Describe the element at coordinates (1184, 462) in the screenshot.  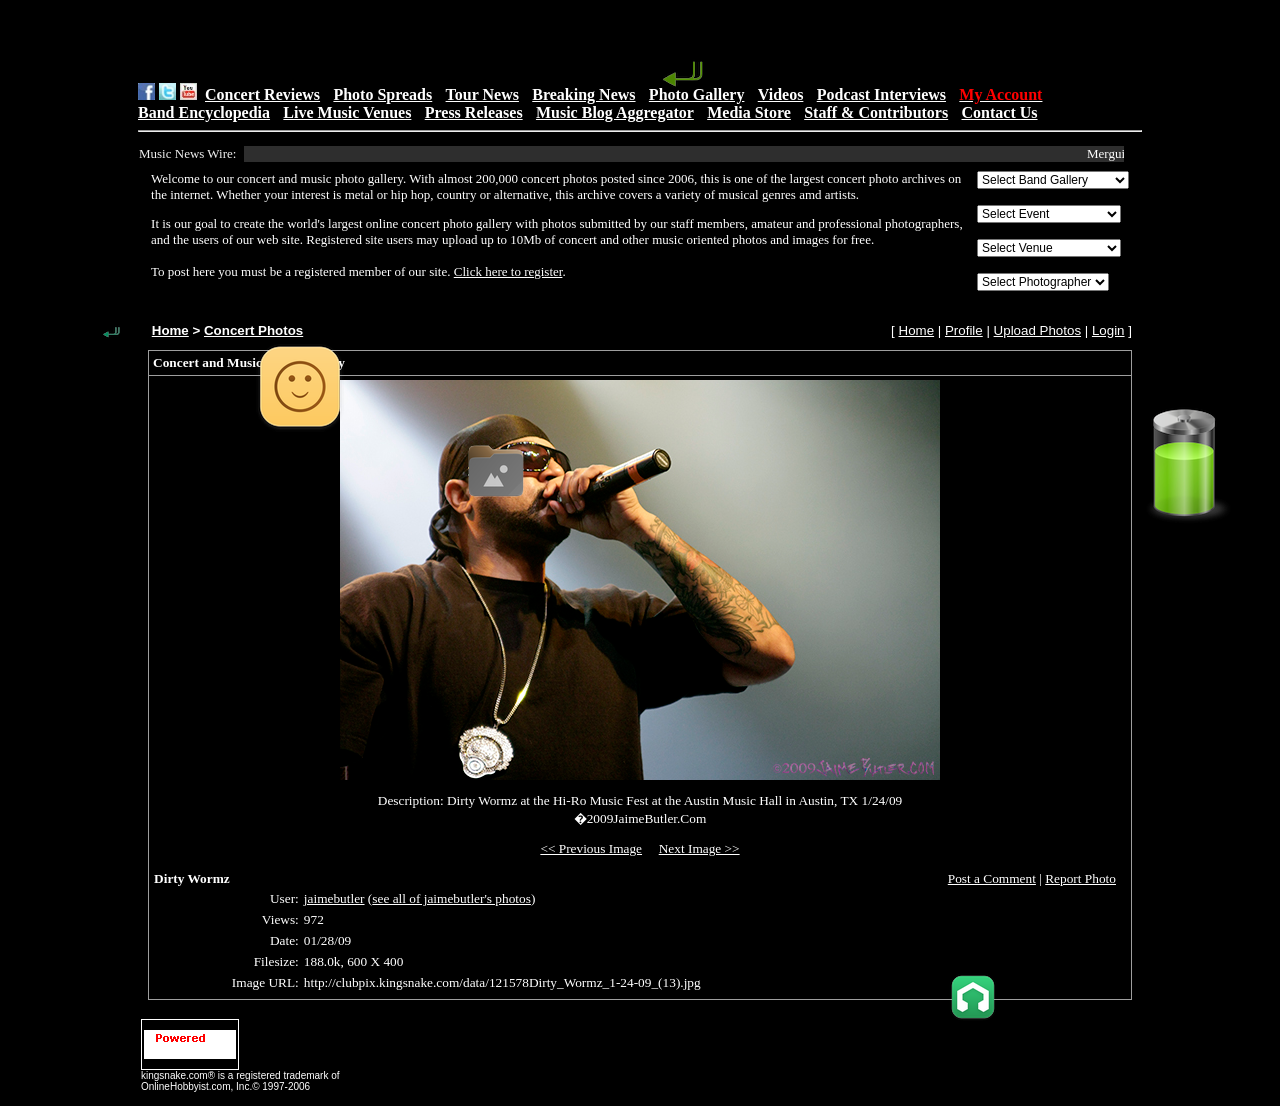
I see `view current battery level` at that location.